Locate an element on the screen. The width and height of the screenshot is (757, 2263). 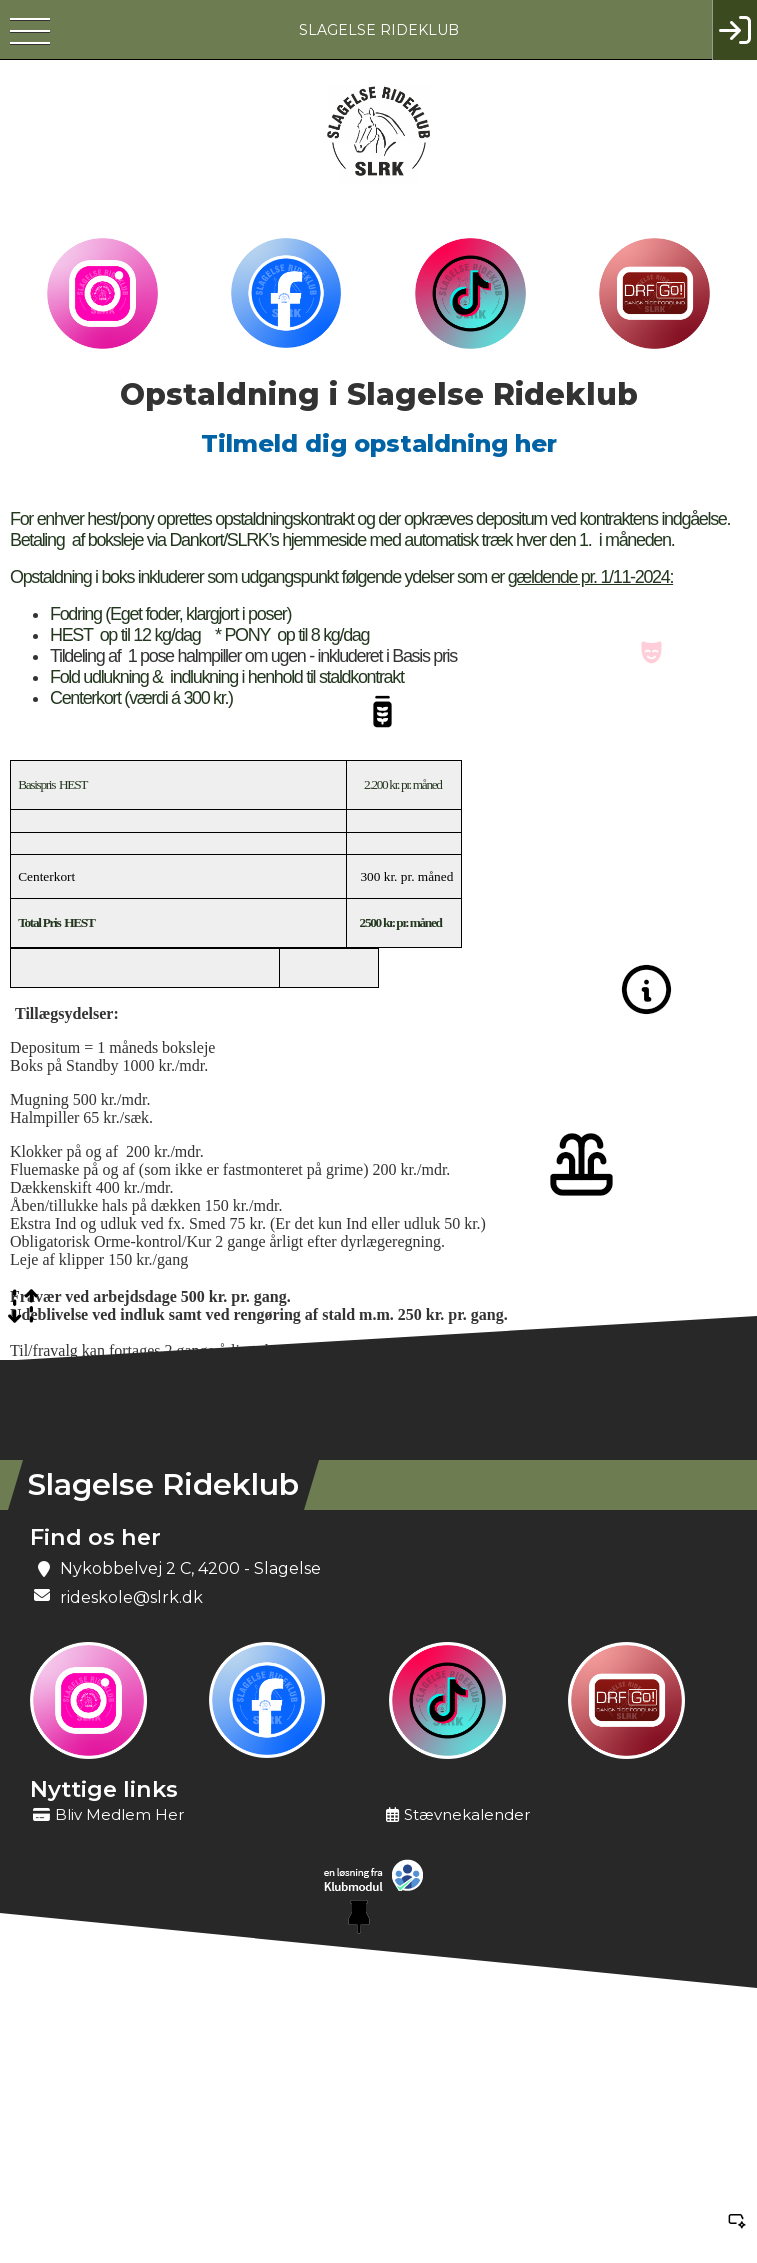
switch to theater or entertainment mode is located at coordinates (651, 651).